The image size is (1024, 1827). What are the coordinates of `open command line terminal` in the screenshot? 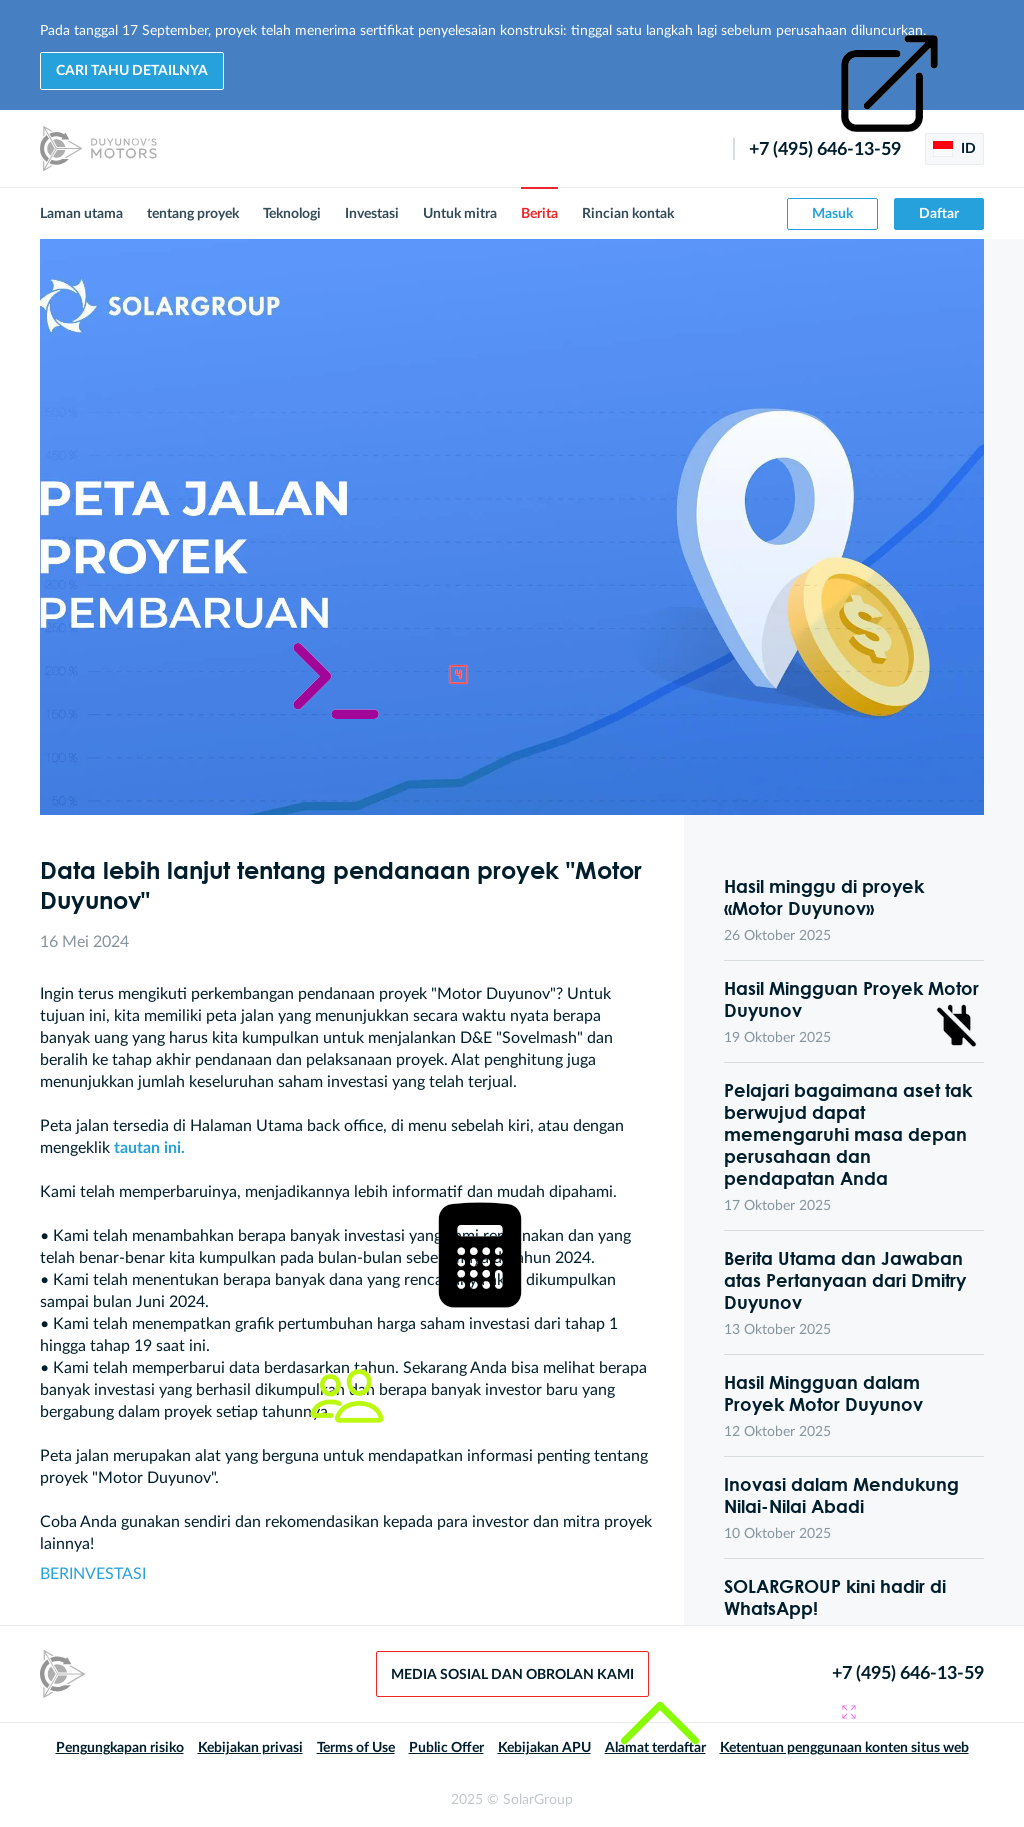 It's located at (336, 681).